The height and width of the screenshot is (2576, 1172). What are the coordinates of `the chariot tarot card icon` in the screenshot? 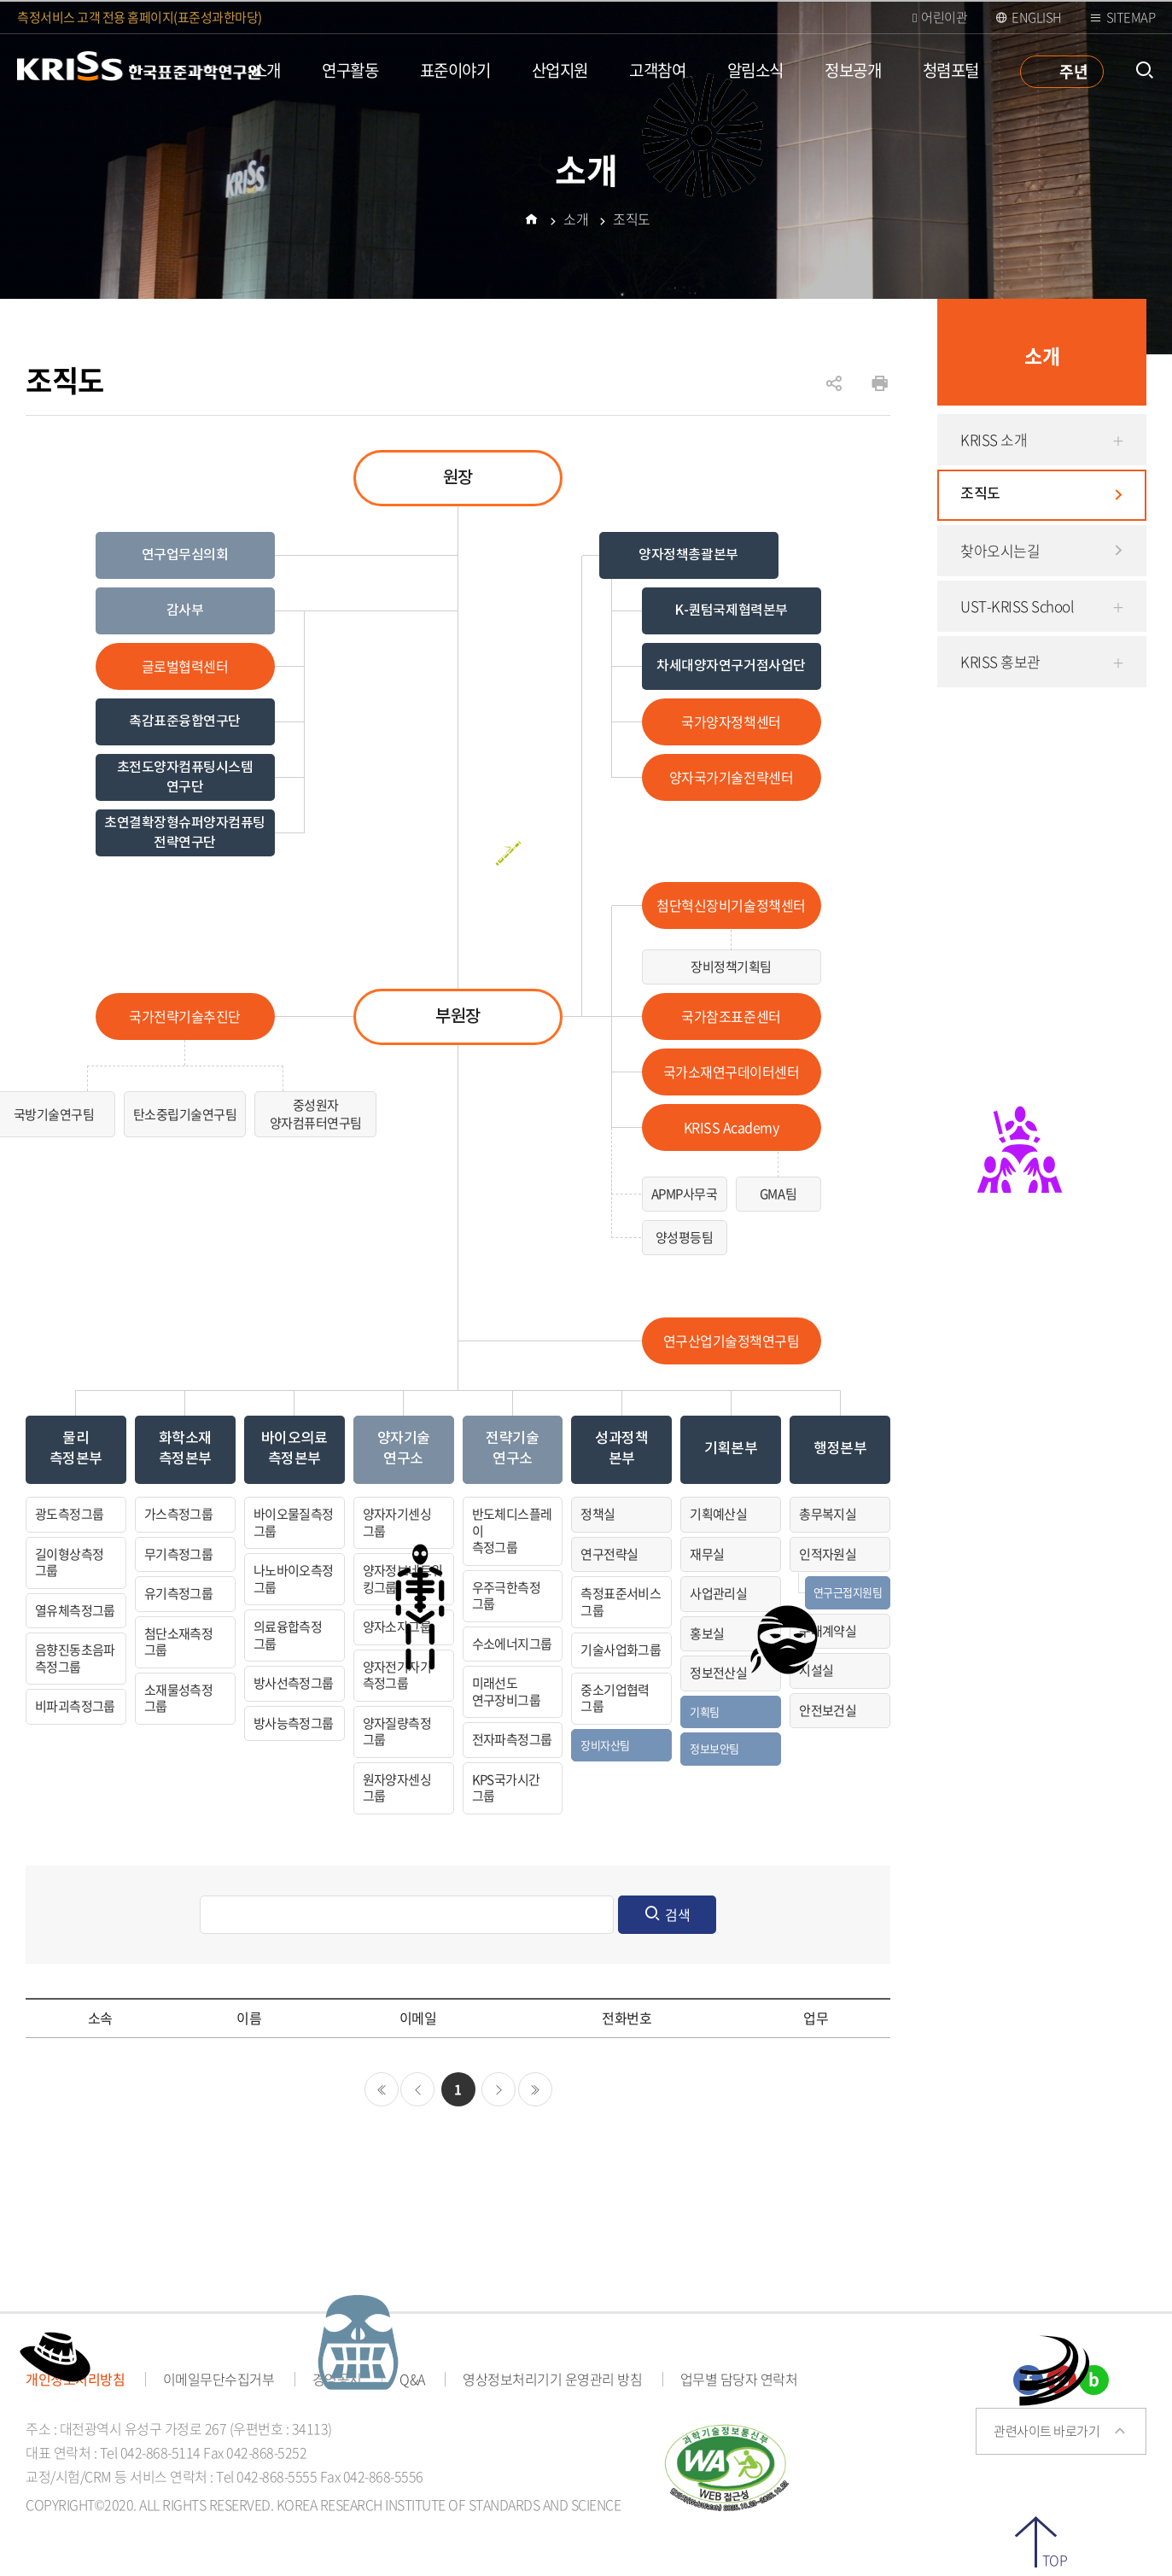 It's located at (1019, 1148).